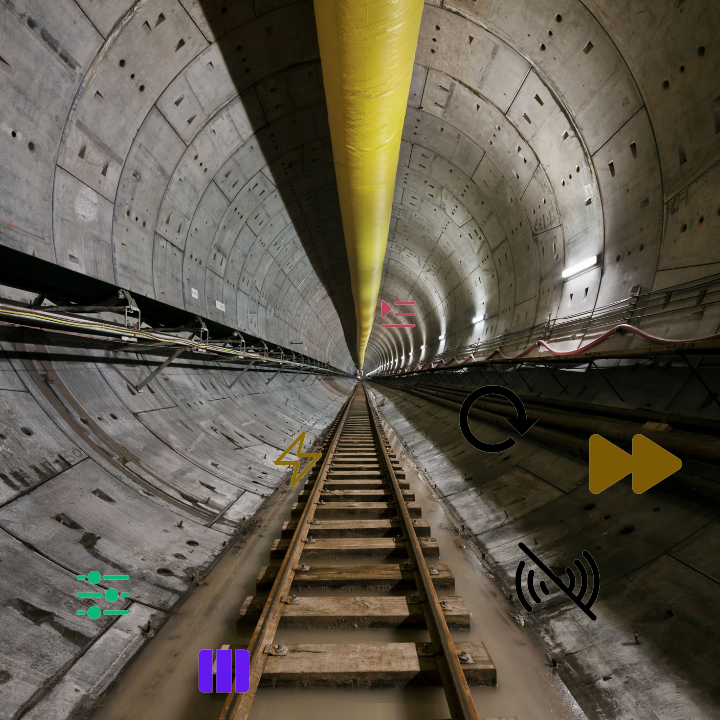 The image size is (720, 720). I want to click on adjust settings or preferences, so click(103, 595).